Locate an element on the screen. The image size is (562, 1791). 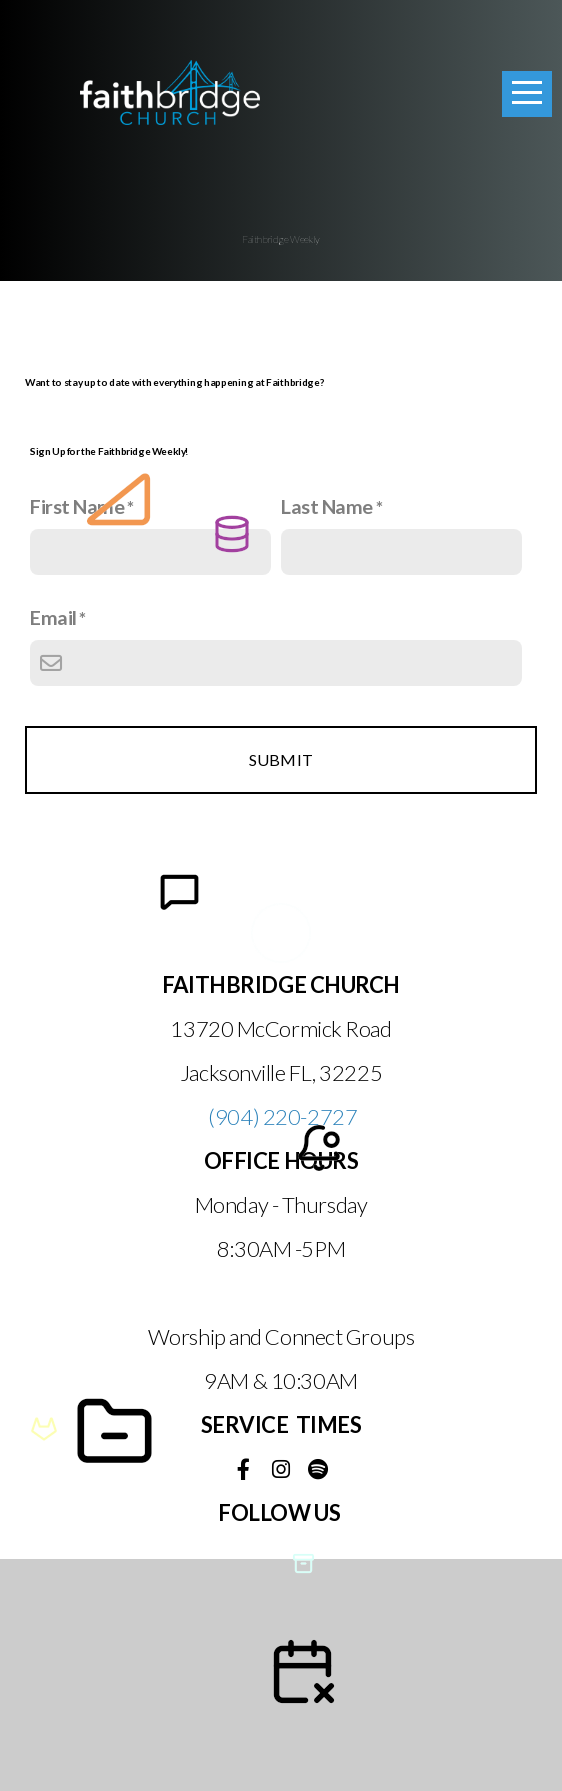
open chat or messaging is located at coordinates (179, 889).